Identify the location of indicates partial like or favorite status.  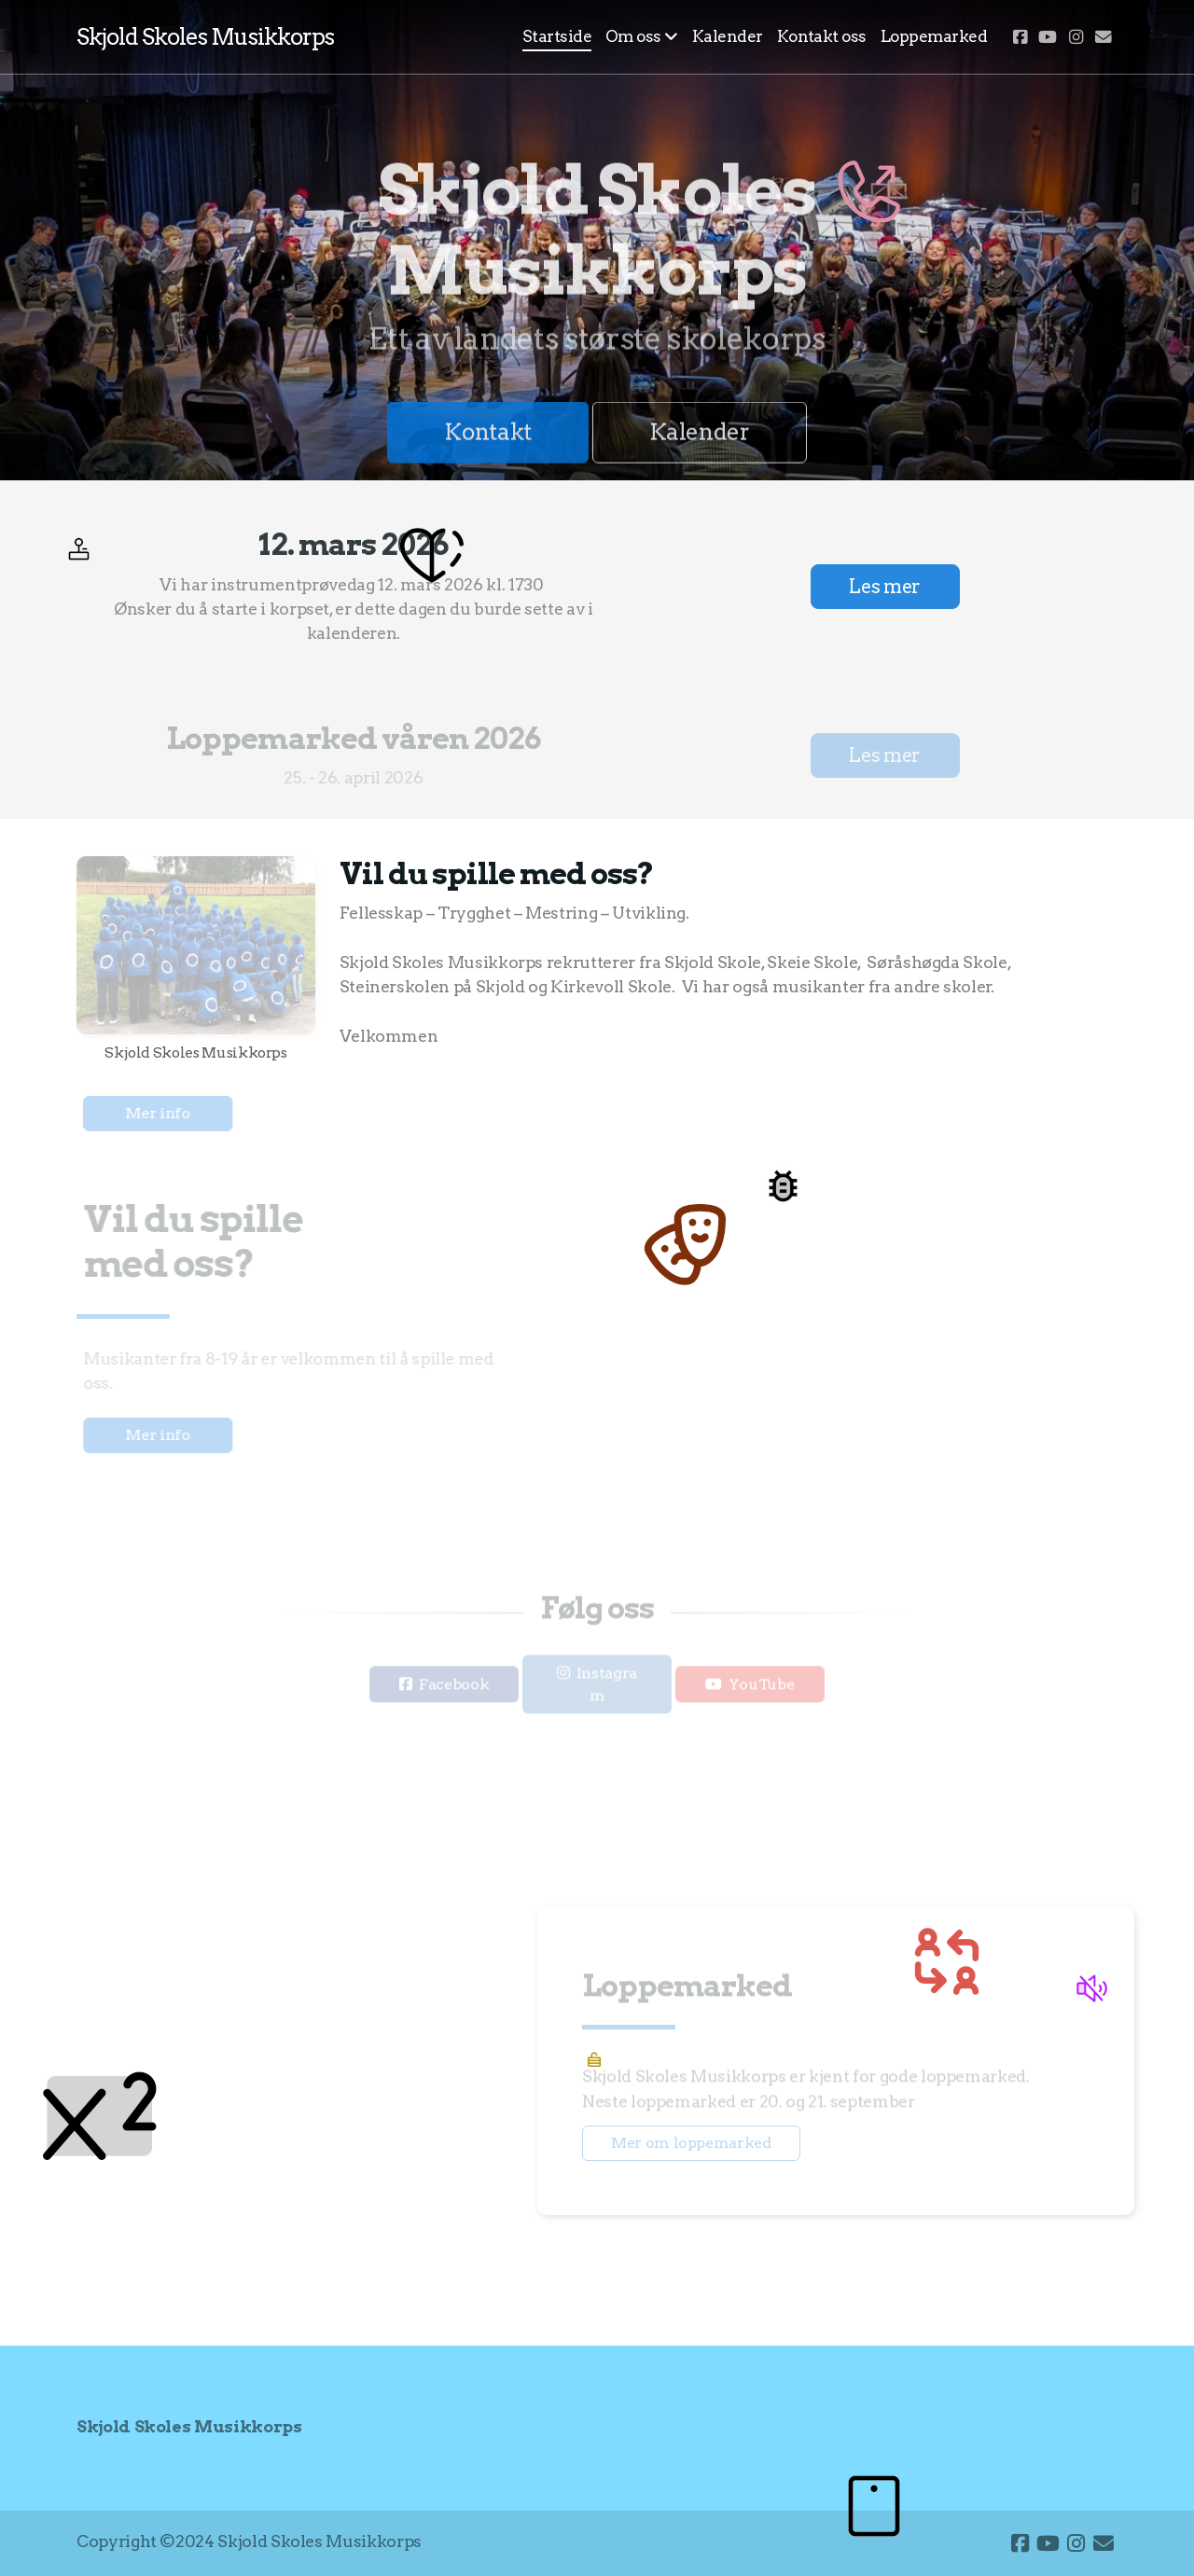
(432, 553).